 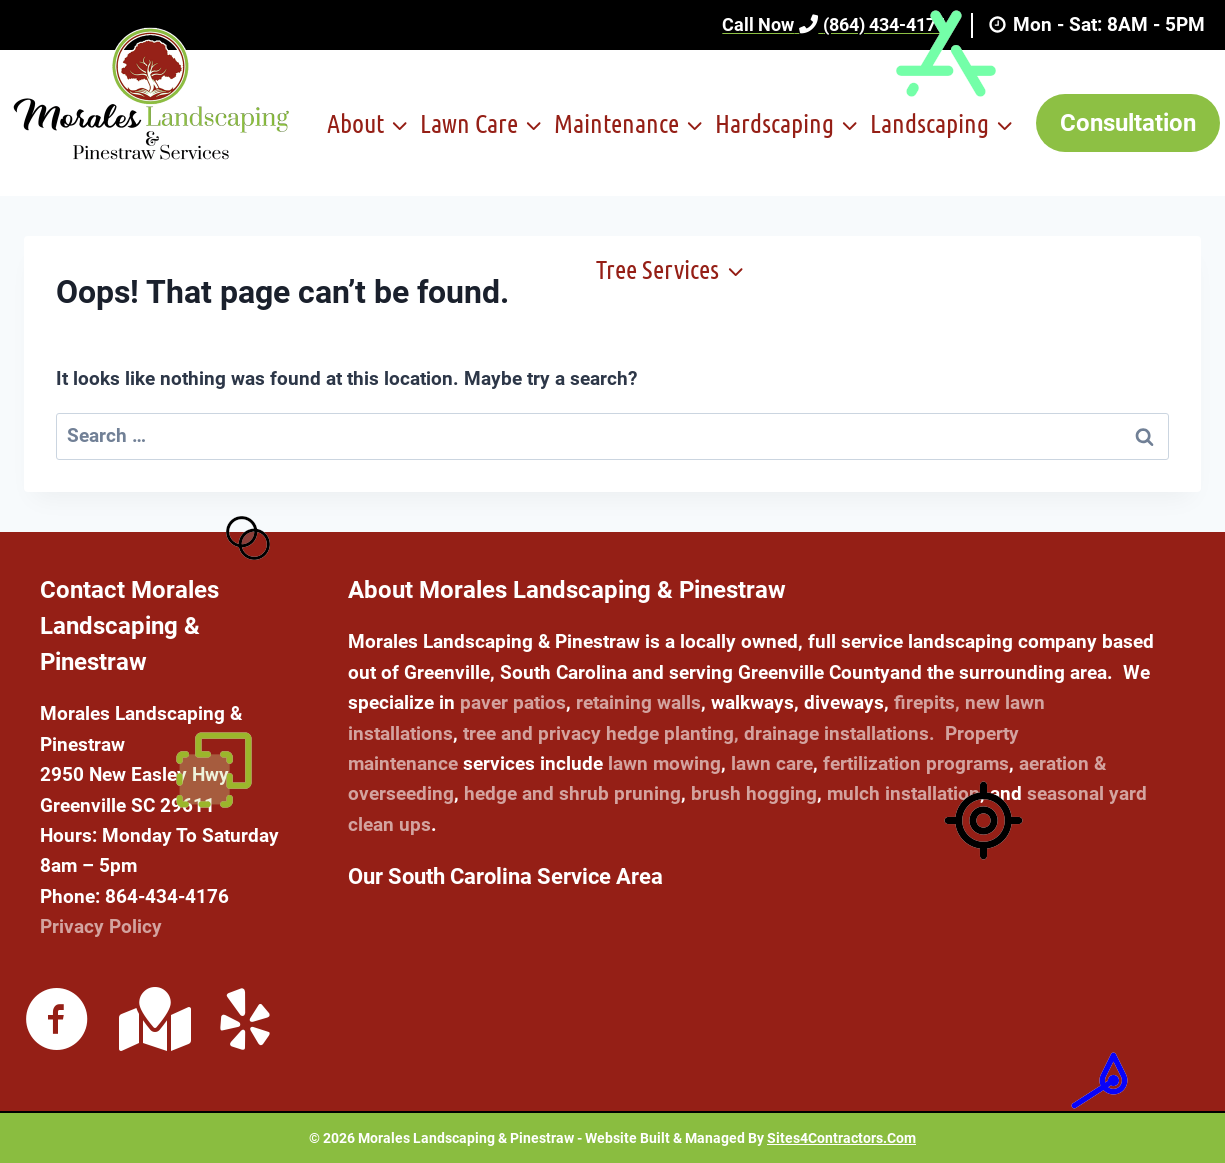 I want to click on bring selection to front layer, so click(x=214, y=770).